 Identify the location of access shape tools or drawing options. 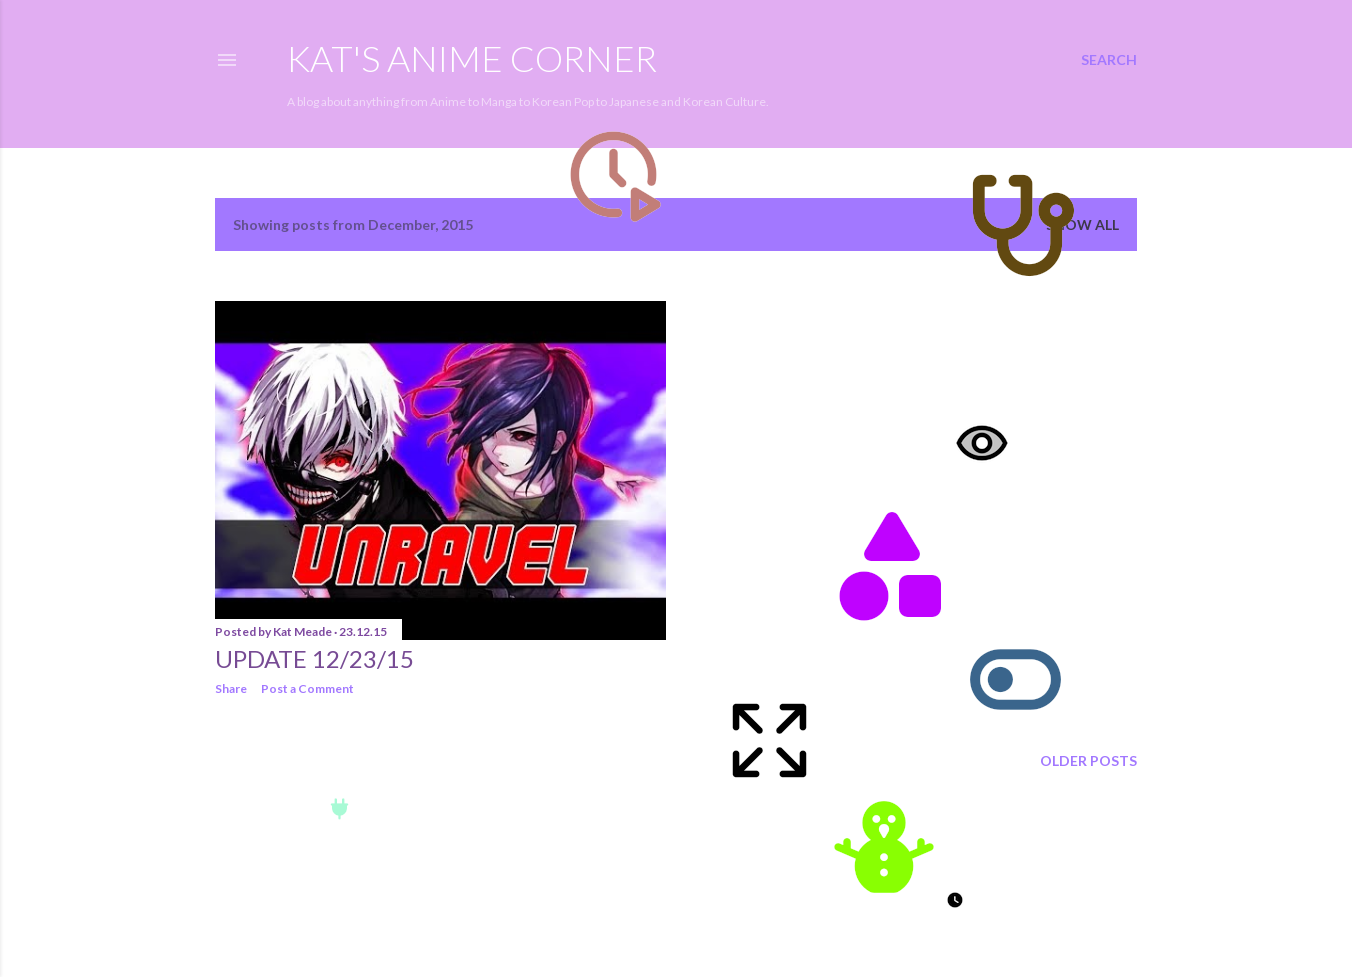
(892, 568).